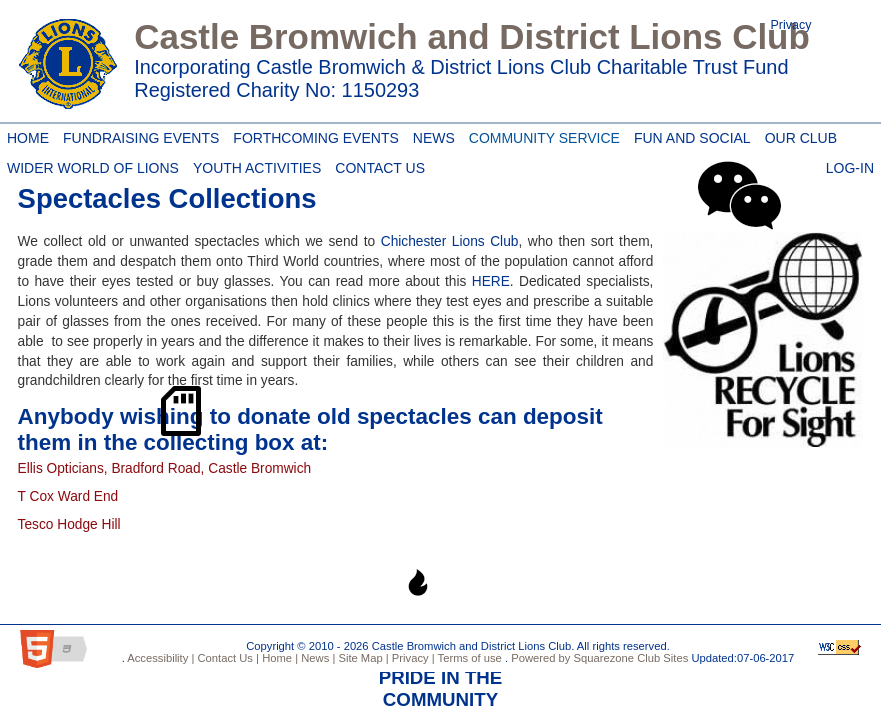  What do you see at coordinates (181, 411) in the screenshot?
I see `access external storage or SD card settings` at bounding box center [181, 411].